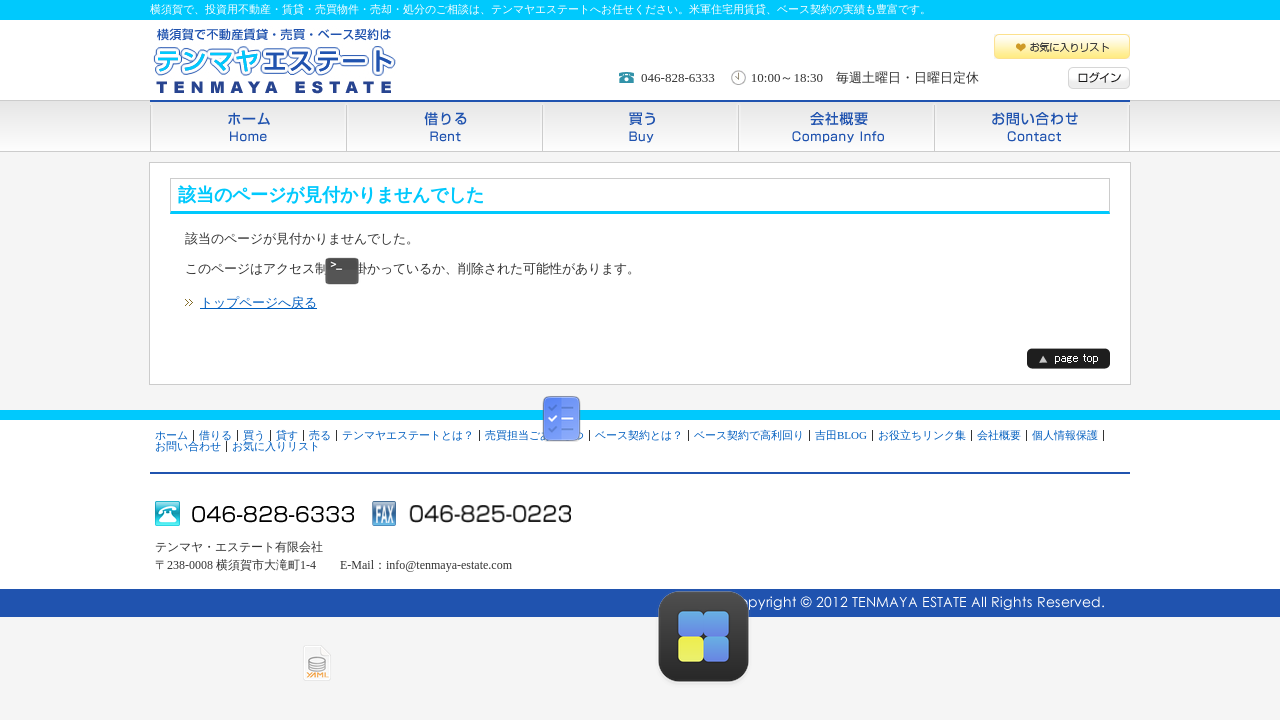 The width and height of the screenshot is (1280, 720). Describe the element at coordinates (561, 418) in the screenshot. I see `open your bookmarks app` at that location.